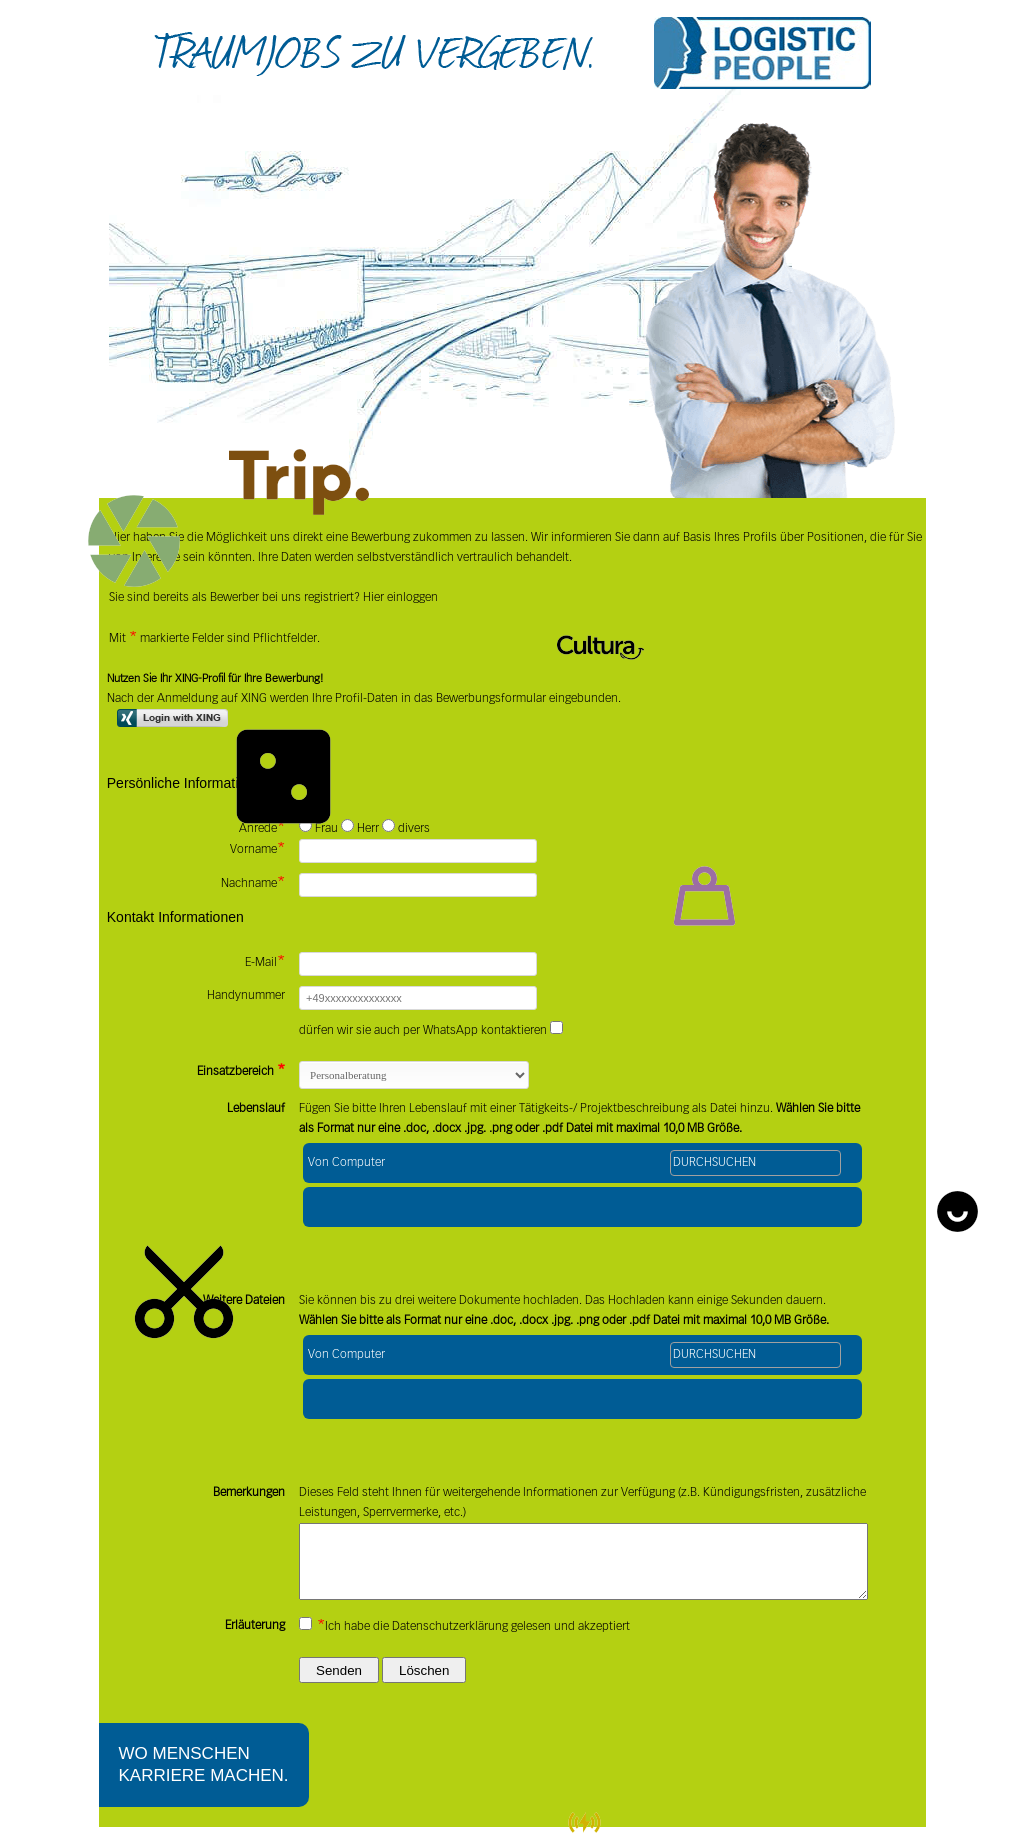  Describe the element at coordinates (283, 776) in the screenshot. I see `roll the dice or randomize selection` at that location.